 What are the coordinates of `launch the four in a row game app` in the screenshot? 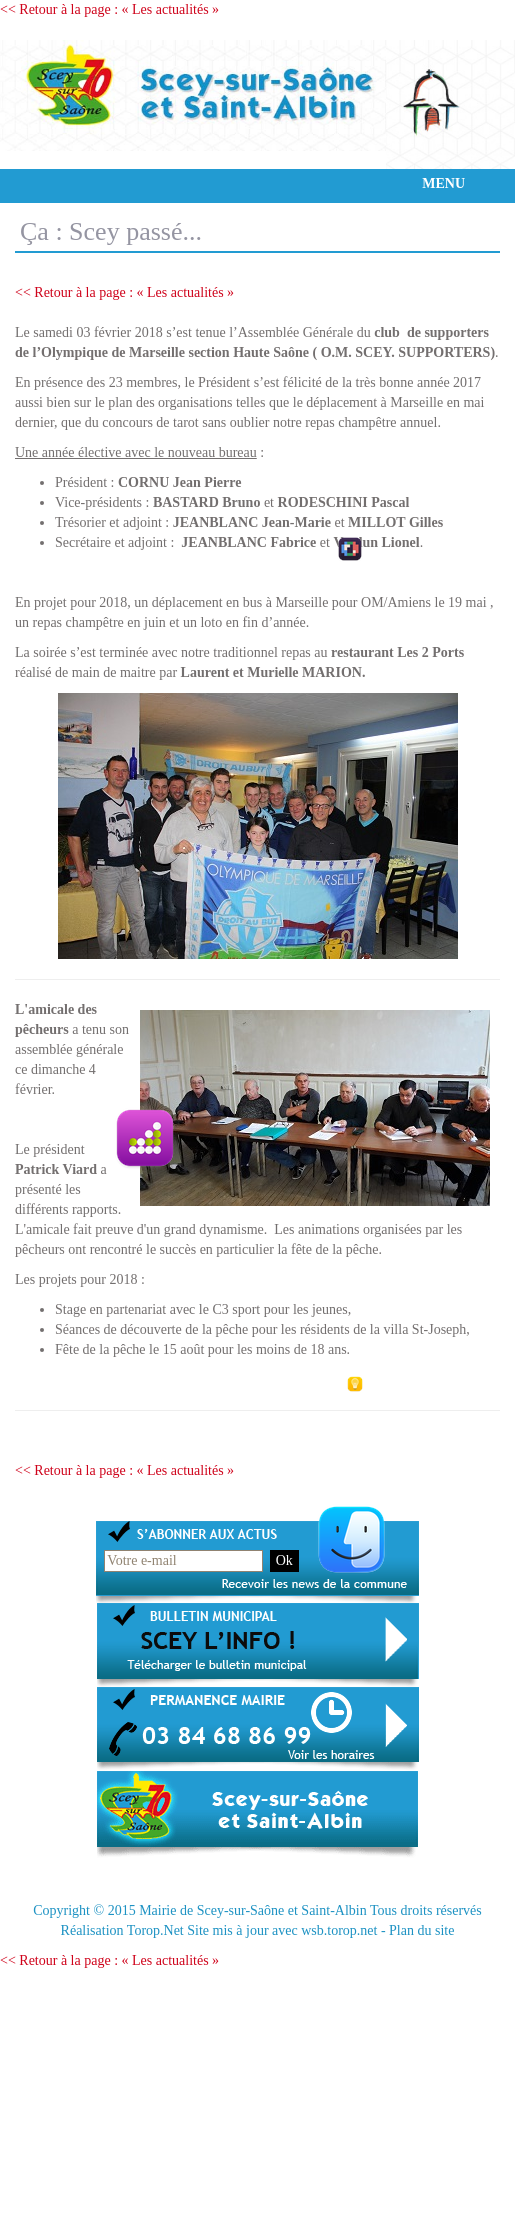 It's located at (145, 1138).